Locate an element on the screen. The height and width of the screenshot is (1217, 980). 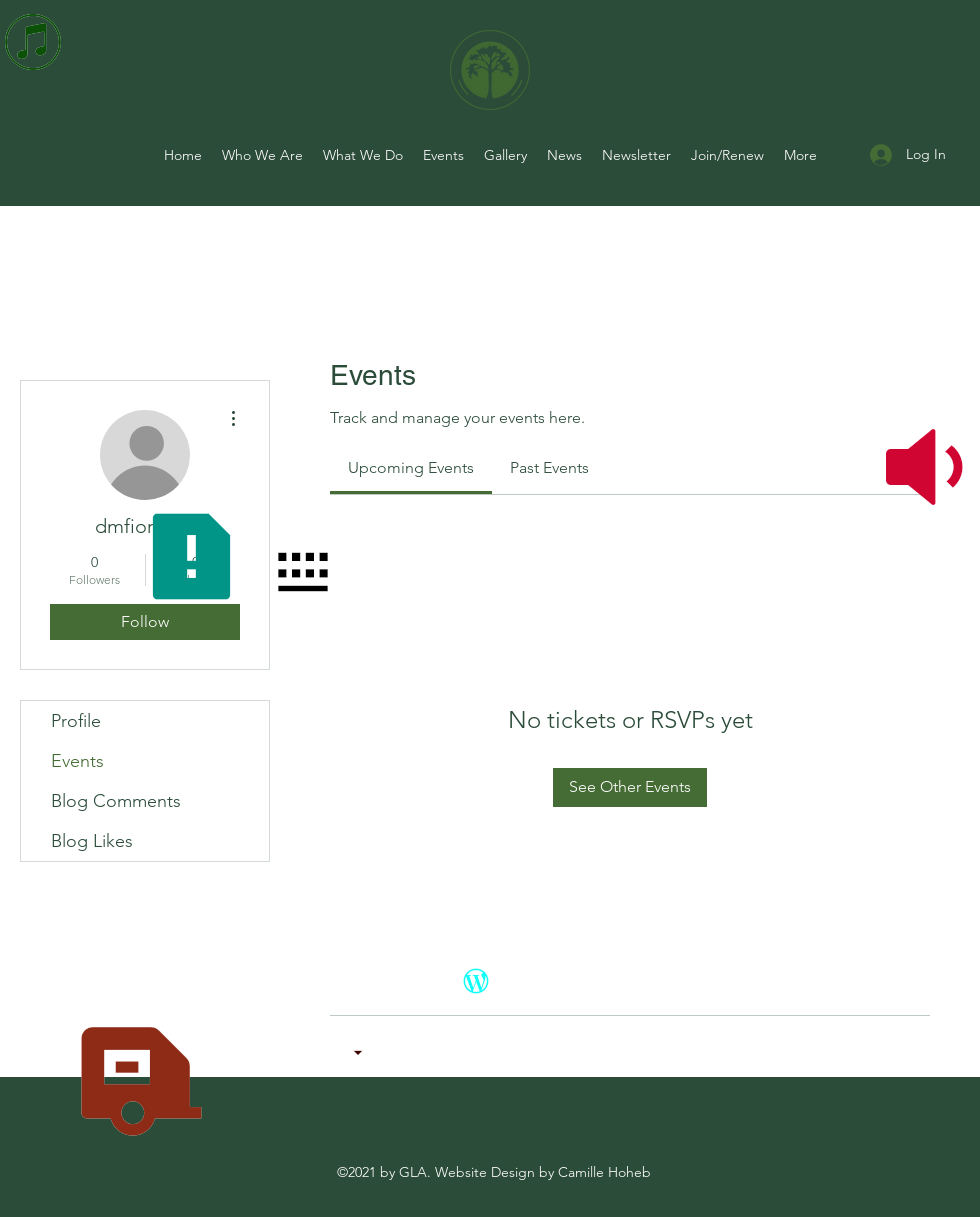
open wordpress dashboard is located at coordinates (476, 981).